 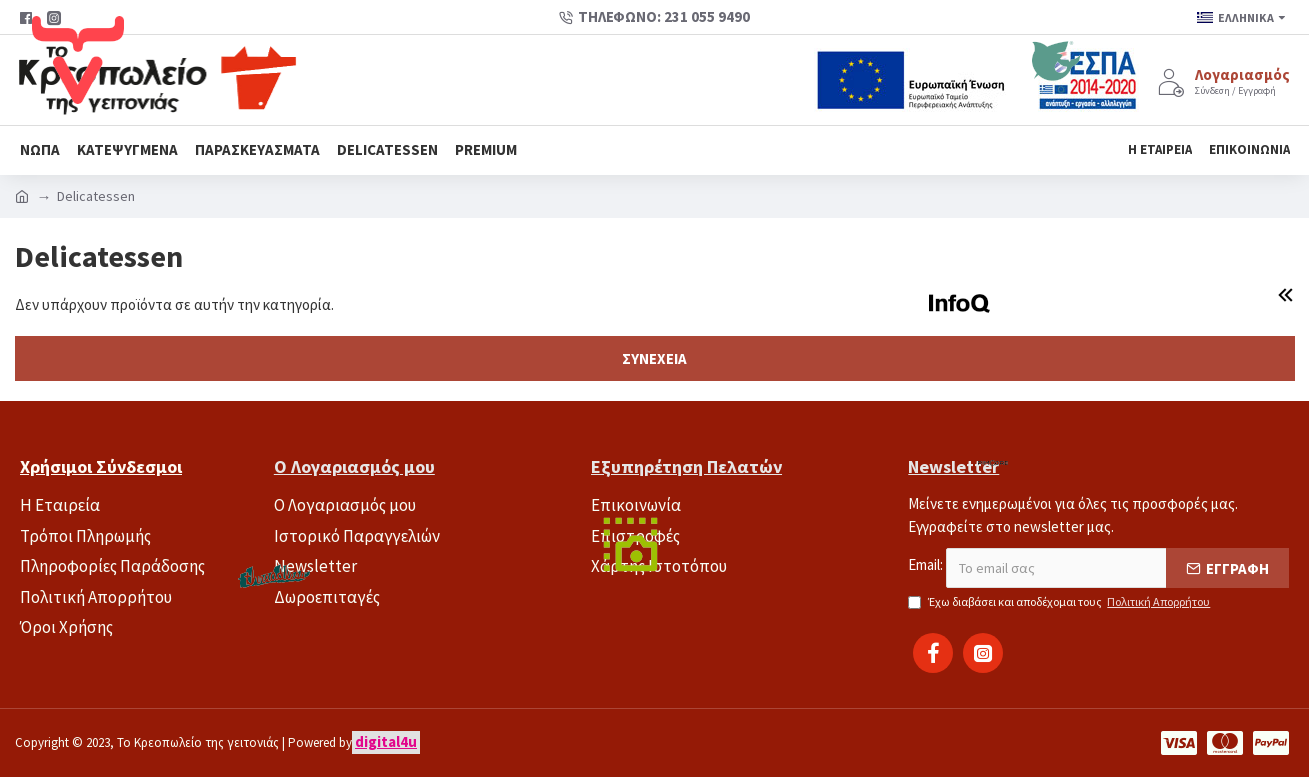 What do you see at coordinates (1056, 61) in the screenshot?
I see `freenas open-source storage software logo` at bounding box center [1056, 61].